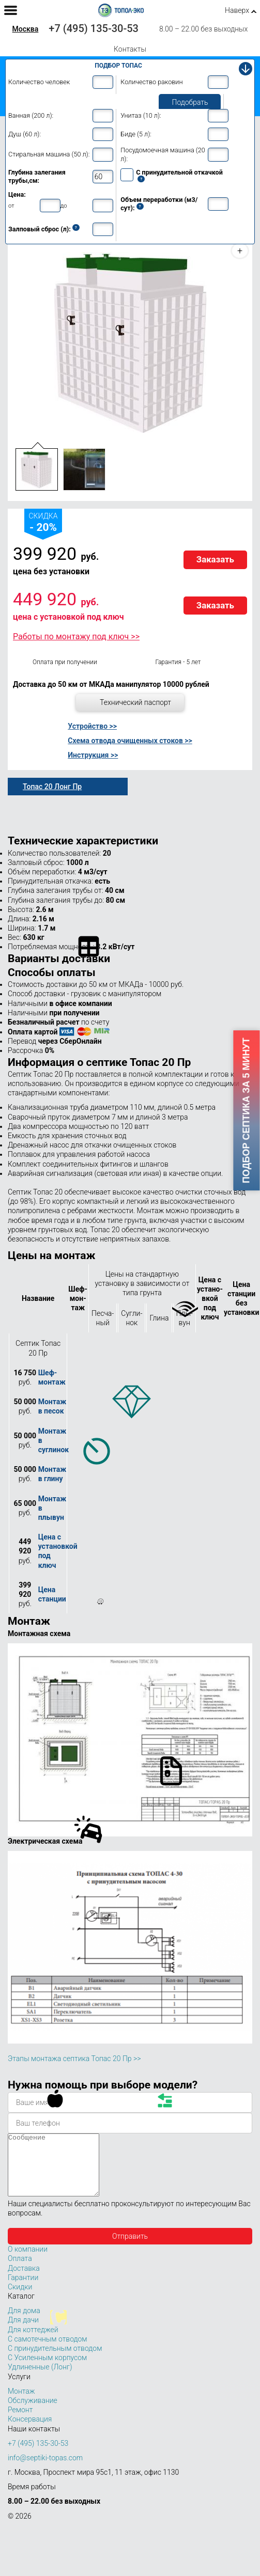 Image resolution: width=260 pixels, height=2576 pixels. What do you see at coordinates (88, 946) in the screenshot?
I see `view data in table format` at bounding box center [88, 946].